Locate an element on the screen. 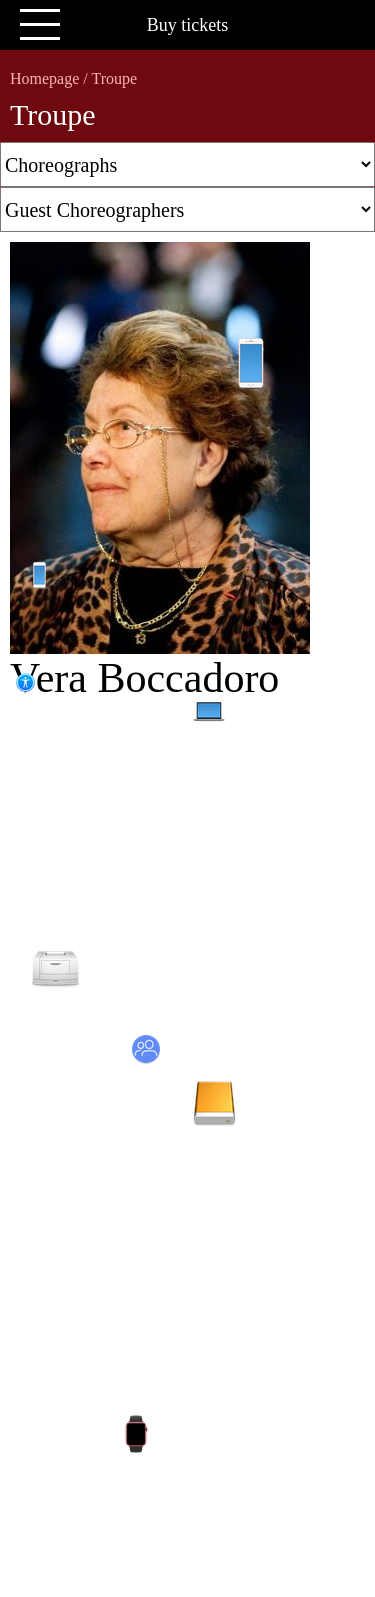 This screenshot has height=1597, width=375. print document using postscript printer is located at coordinates (55, 968).